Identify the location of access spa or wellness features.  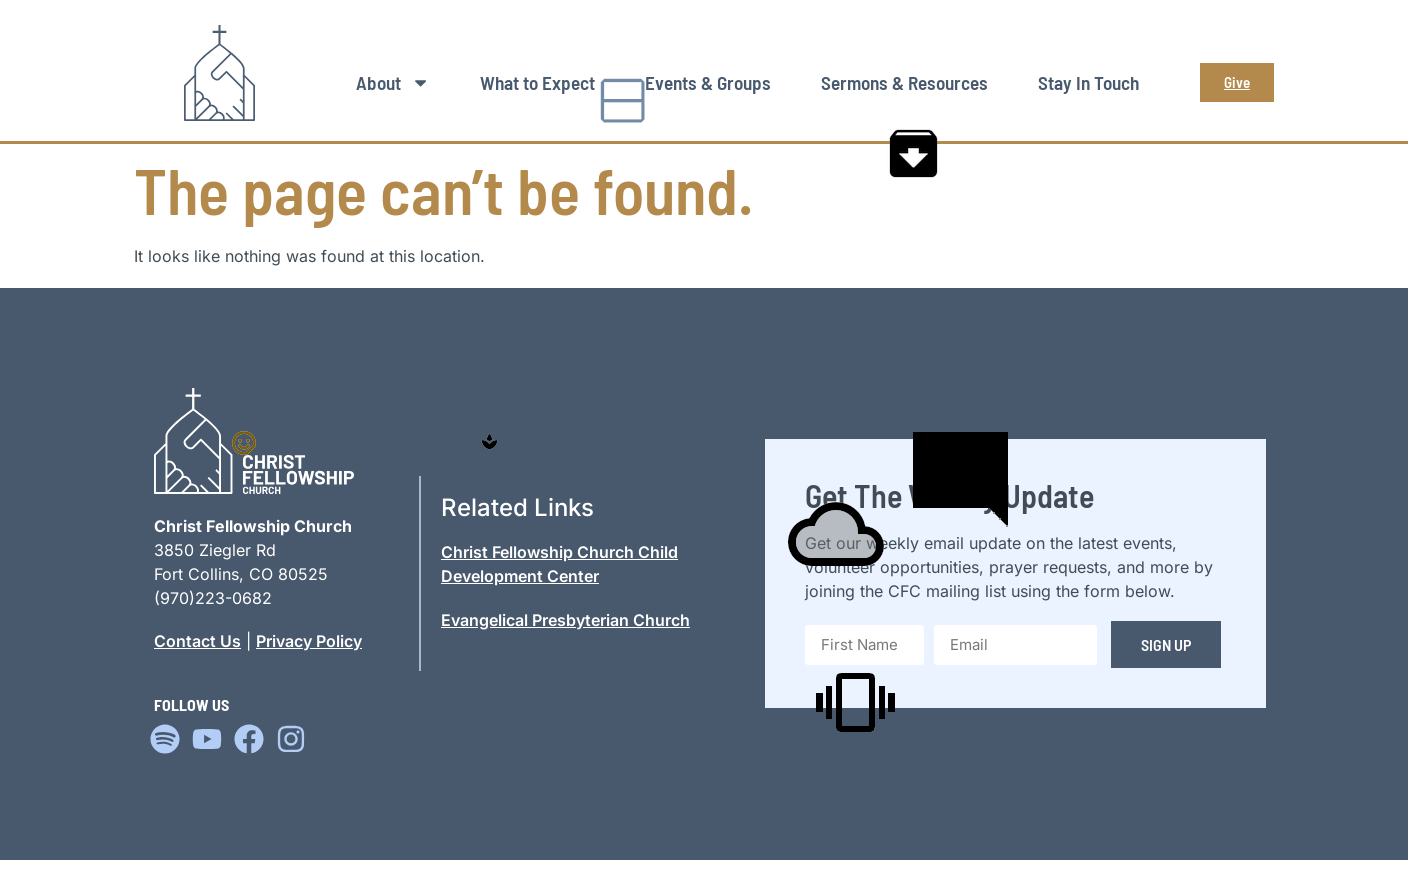
(489, 441).